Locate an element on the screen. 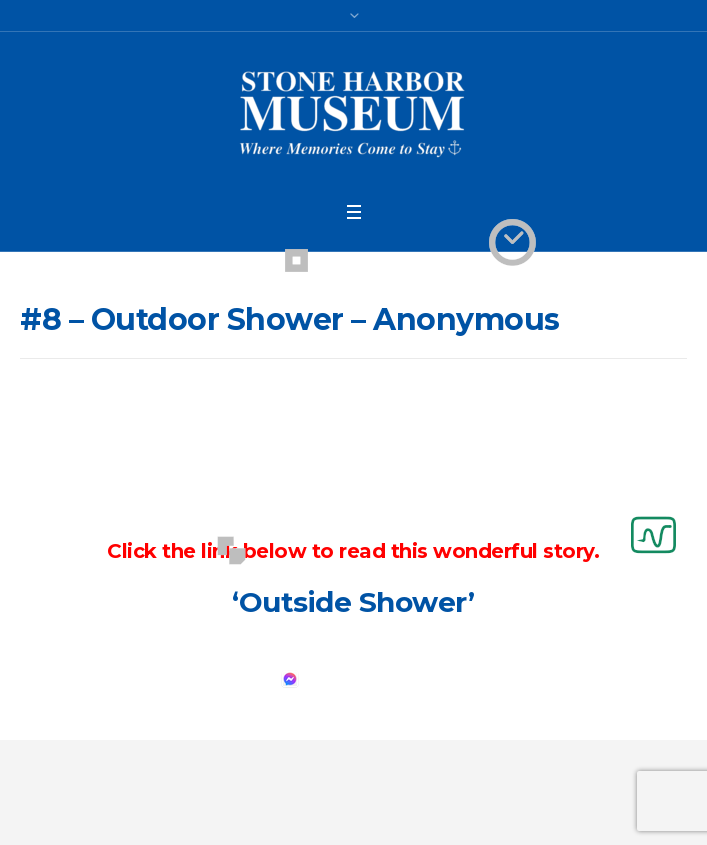 Image resolution: width=707 pixels, height=845 pixels. copy selected content to clipboard is located at coordinates (231, 550).